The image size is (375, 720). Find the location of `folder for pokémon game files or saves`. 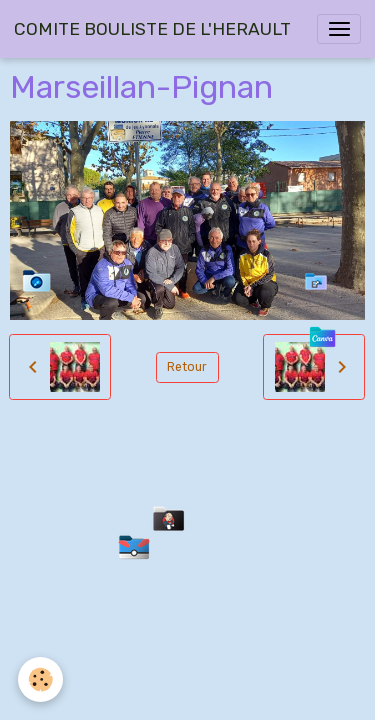

folder for pokémon game files or saves is located at coordinates (134, 548).